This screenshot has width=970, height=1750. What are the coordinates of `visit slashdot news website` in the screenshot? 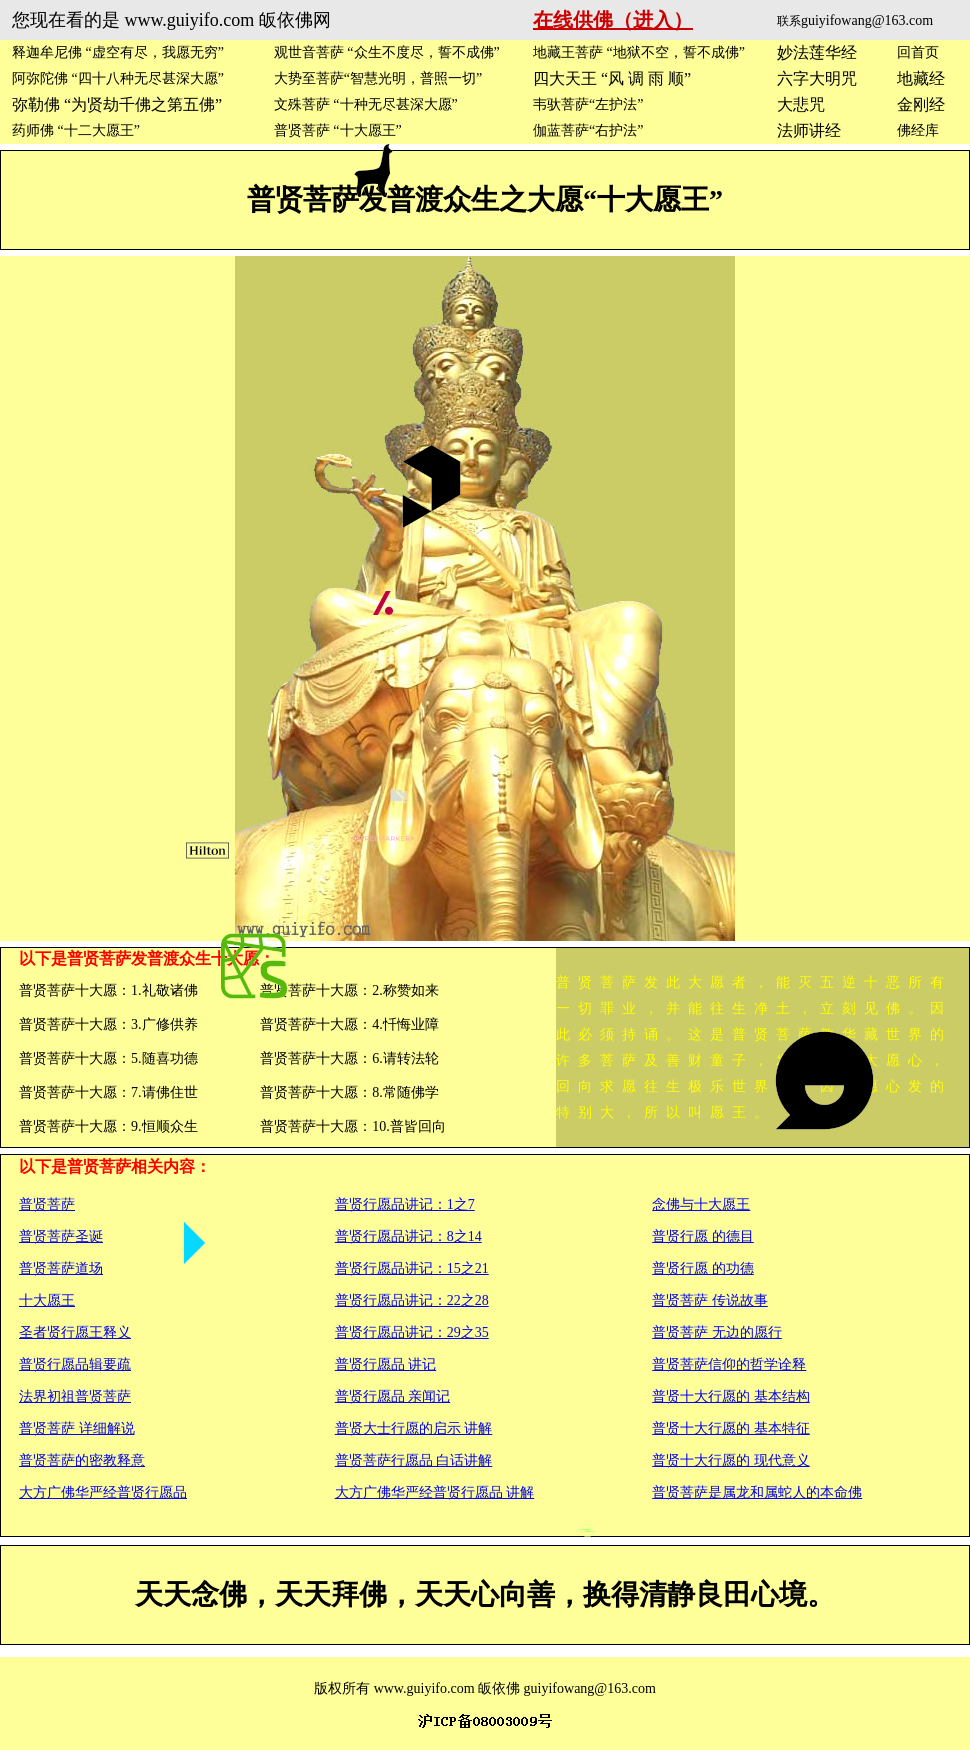 It's located at (383, 603).